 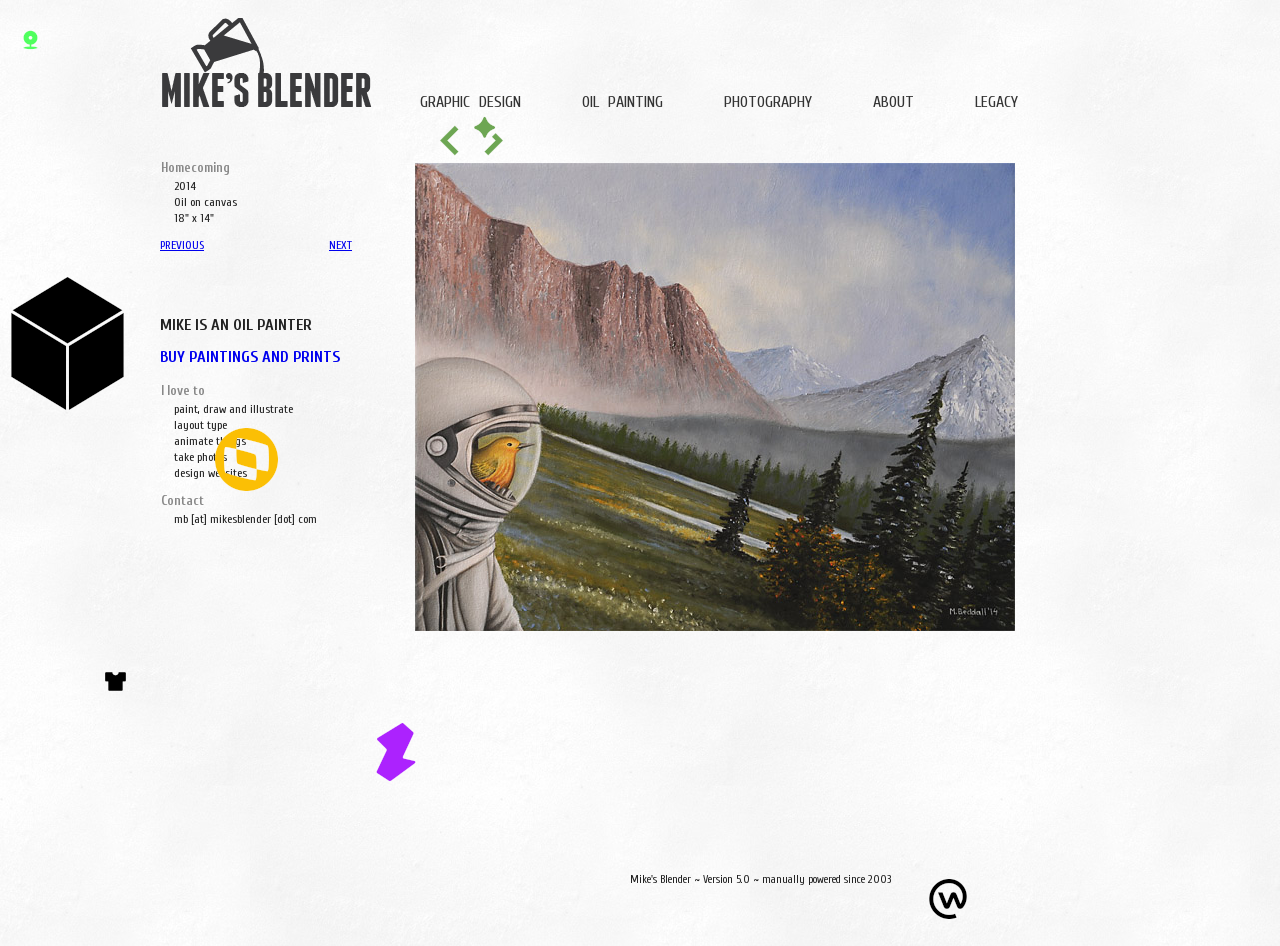 I want to click on open the Zilch app, so click(x=396, y=752).